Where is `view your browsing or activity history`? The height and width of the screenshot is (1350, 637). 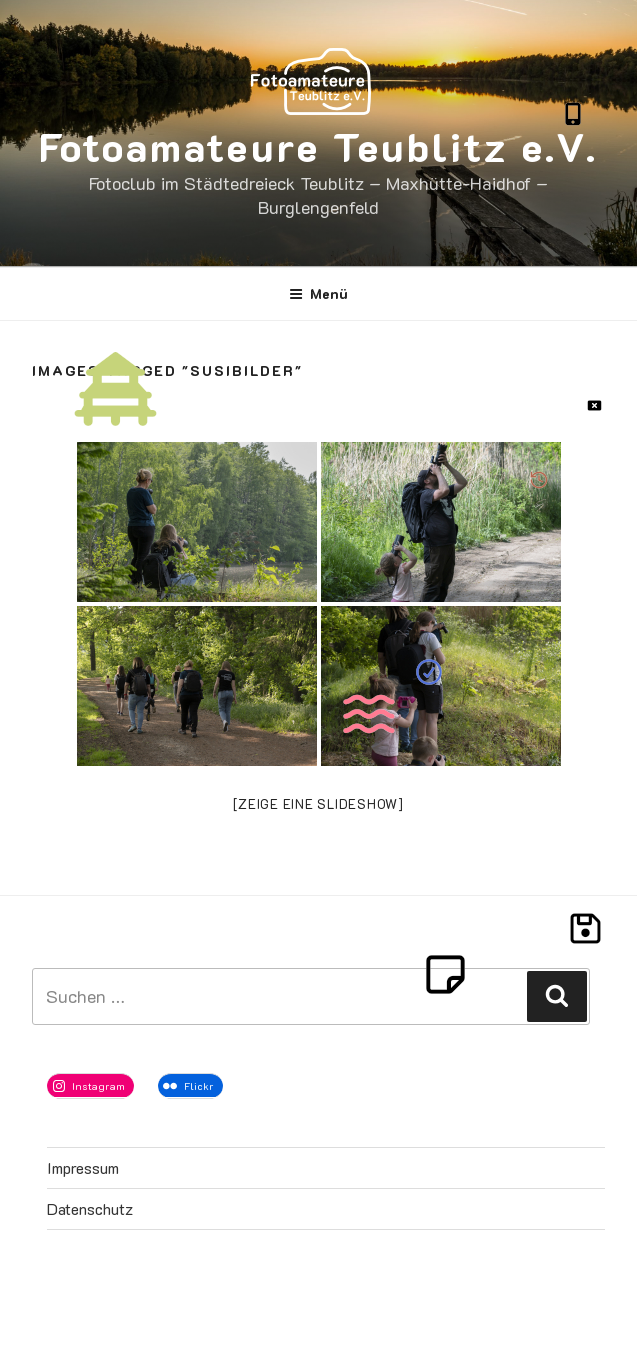
view your browsing or activity history is located at coordinates (539, 480).